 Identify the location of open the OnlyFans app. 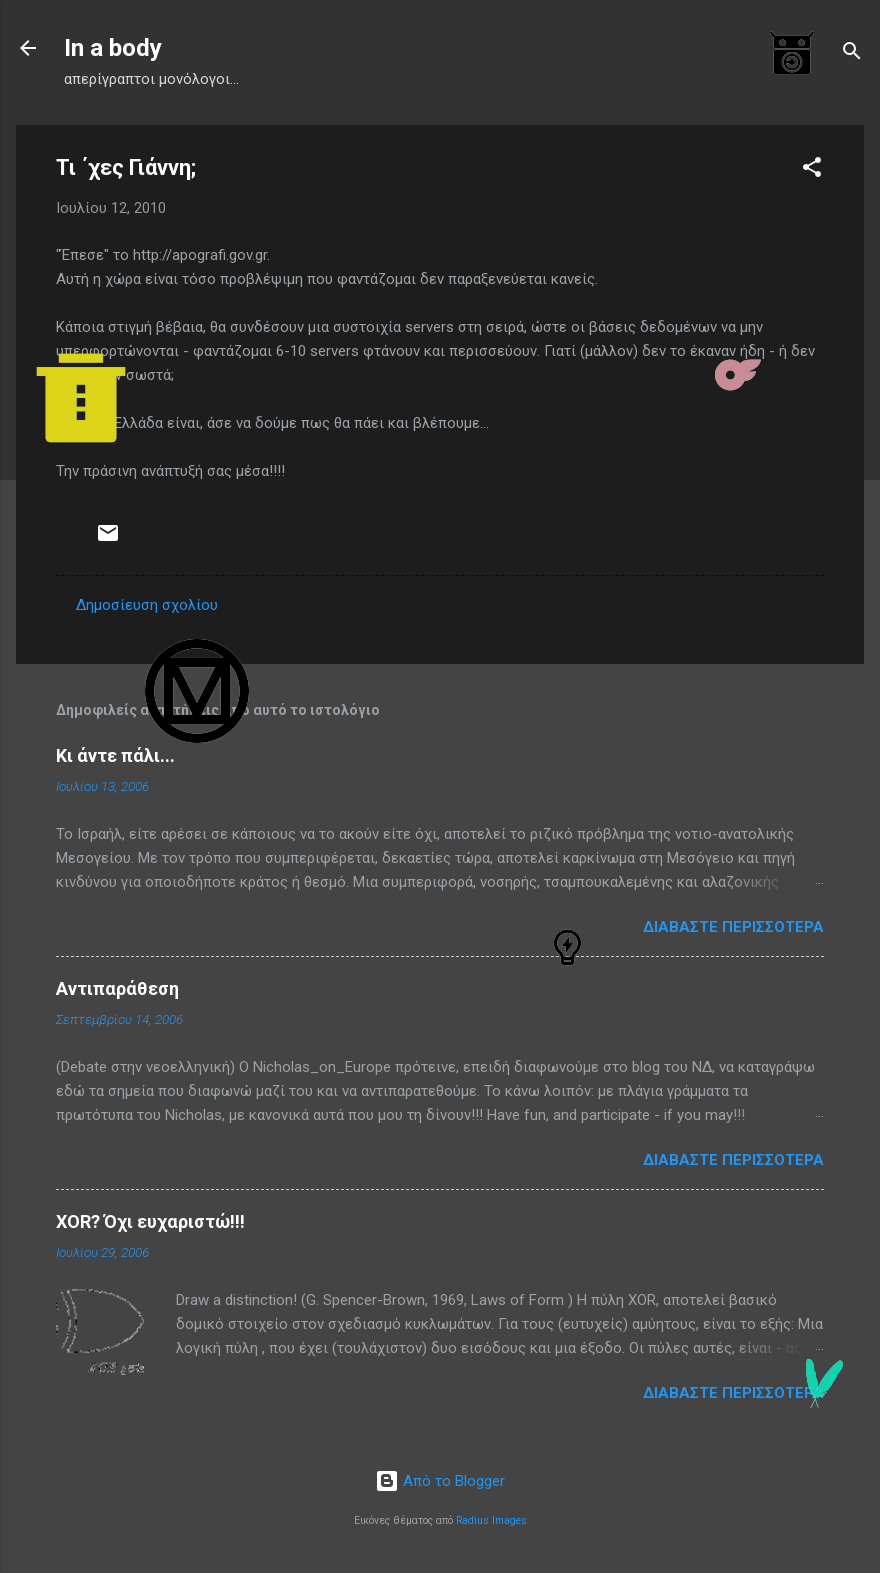
(738, 375).